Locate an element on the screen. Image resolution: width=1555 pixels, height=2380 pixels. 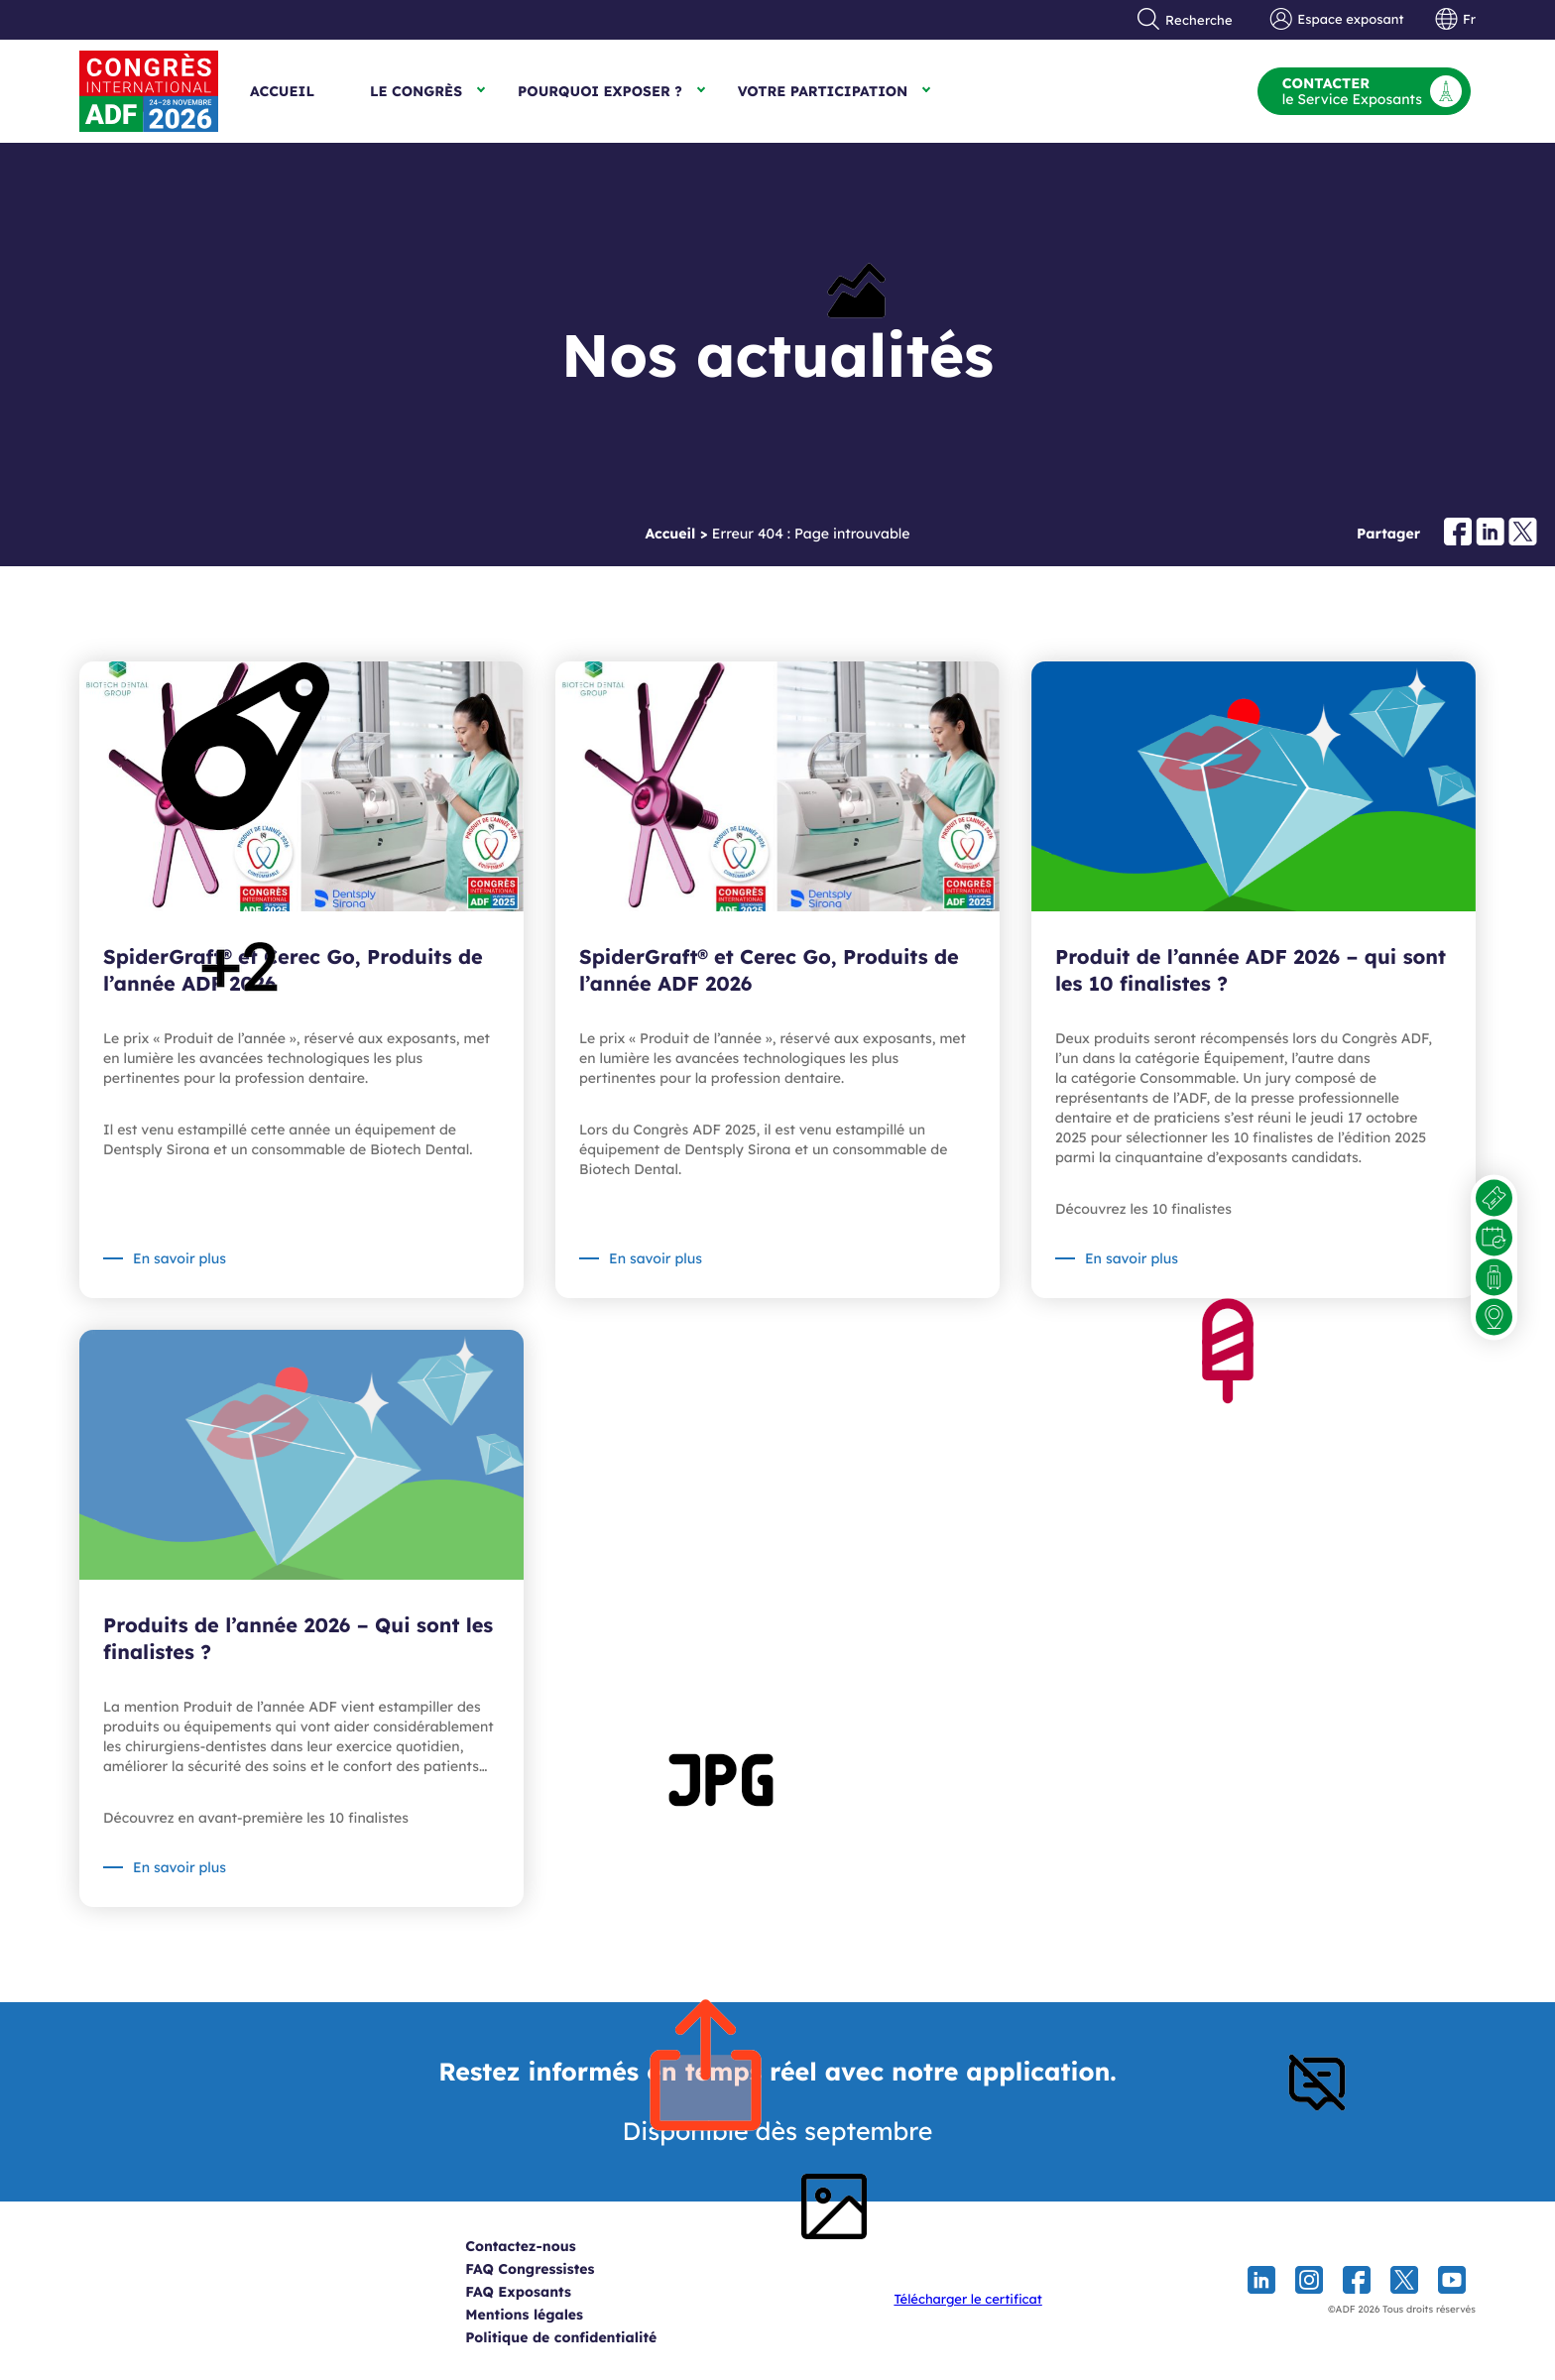
increase exposure by 2 stops in photo editing is located at coordinates (239, 968).